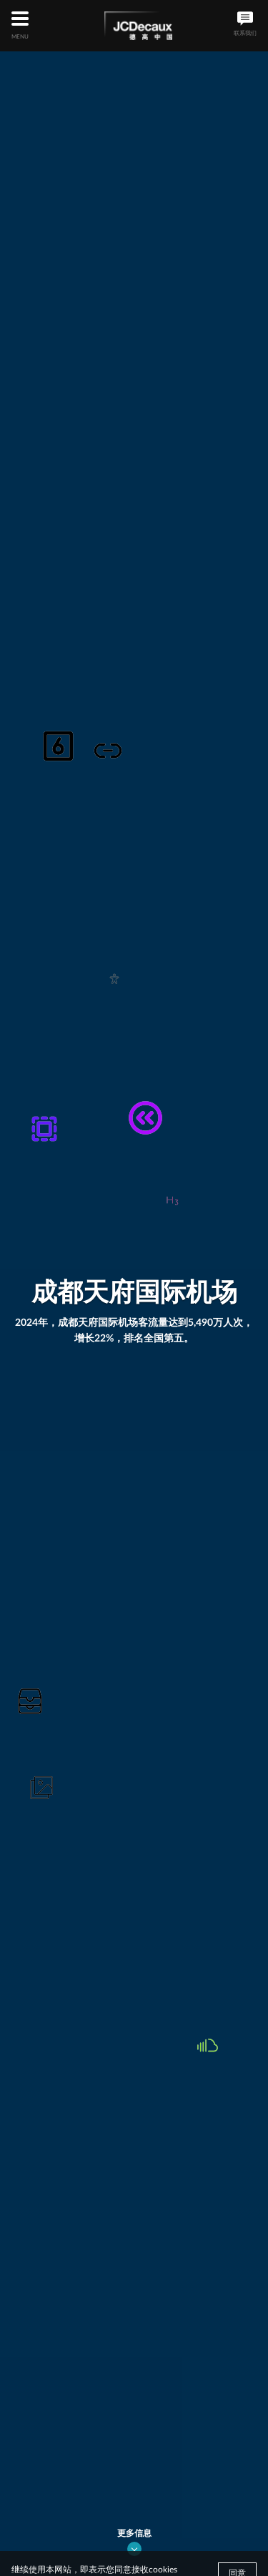  What do you see at coordinates (41, 1788) in the screenshot?
I see `view photo gallery` at bounding box center [41, 1788].